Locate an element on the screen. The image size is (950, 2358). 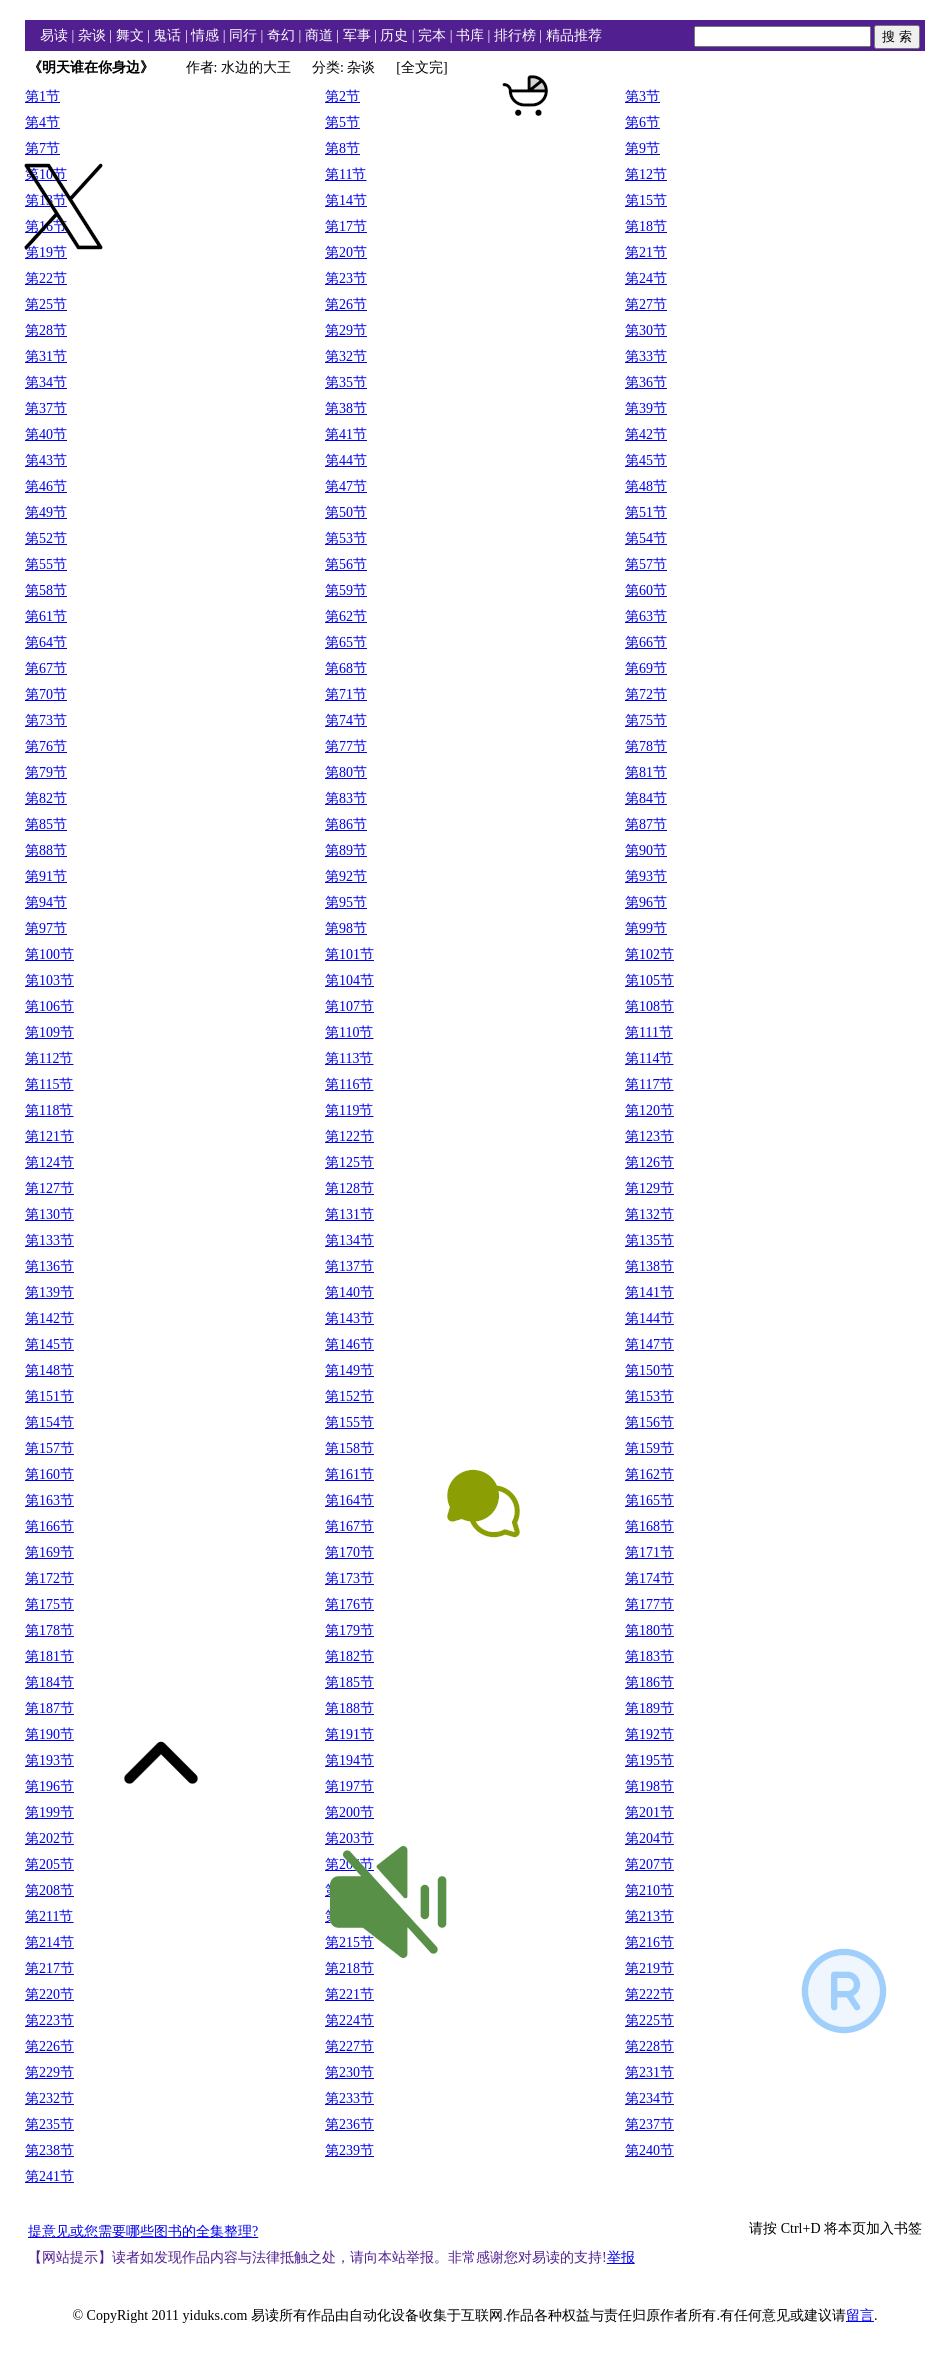
collapse an expanded section is located at coordinates (161, 1782).